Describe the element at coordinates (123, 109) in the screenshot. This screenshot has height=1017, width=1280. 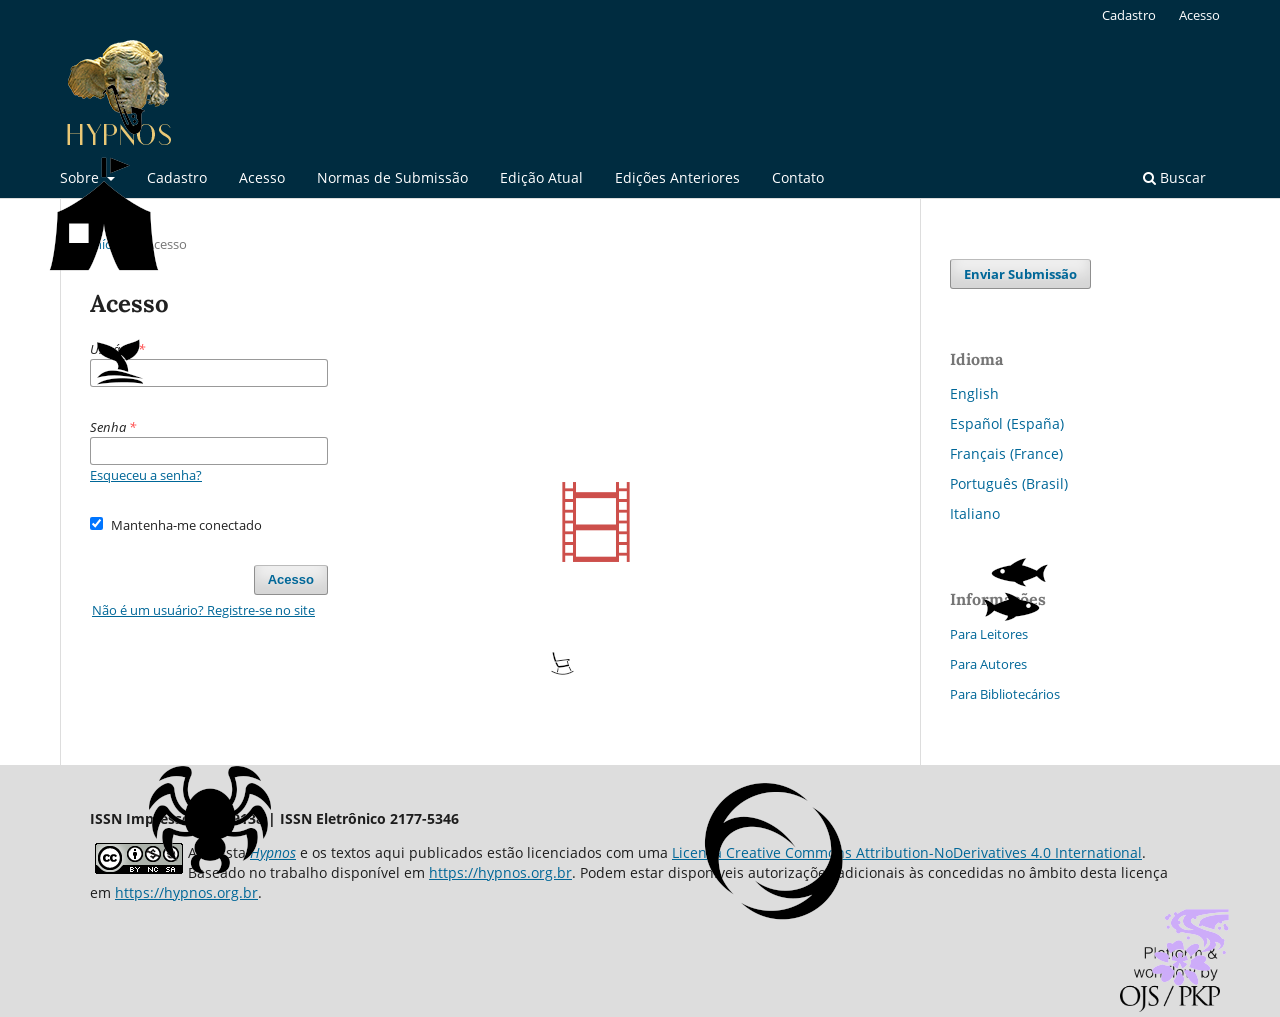
I see `browse jazz or instrumental music` at that location.